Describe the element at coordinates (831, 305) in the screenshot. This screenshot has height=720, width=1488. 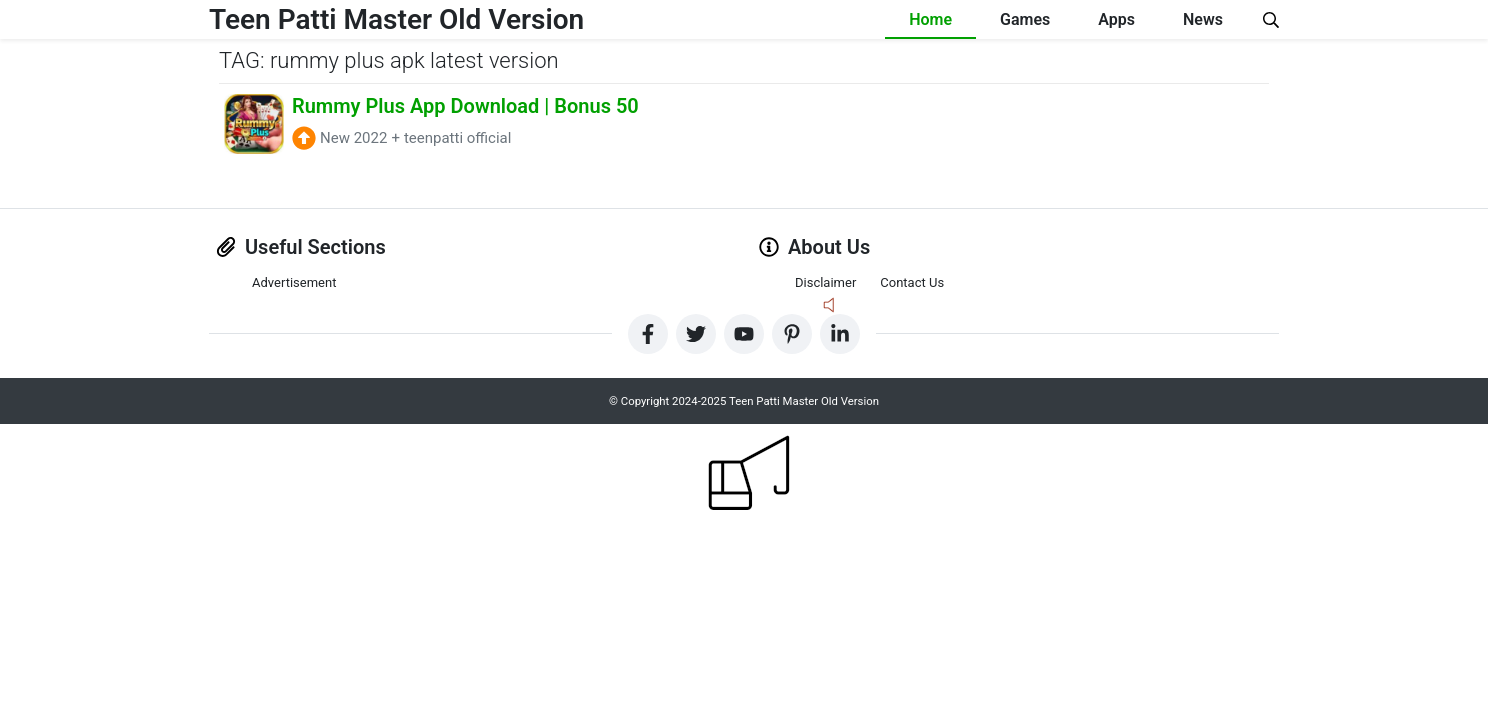
I see `speaker with no audio output` at that location.